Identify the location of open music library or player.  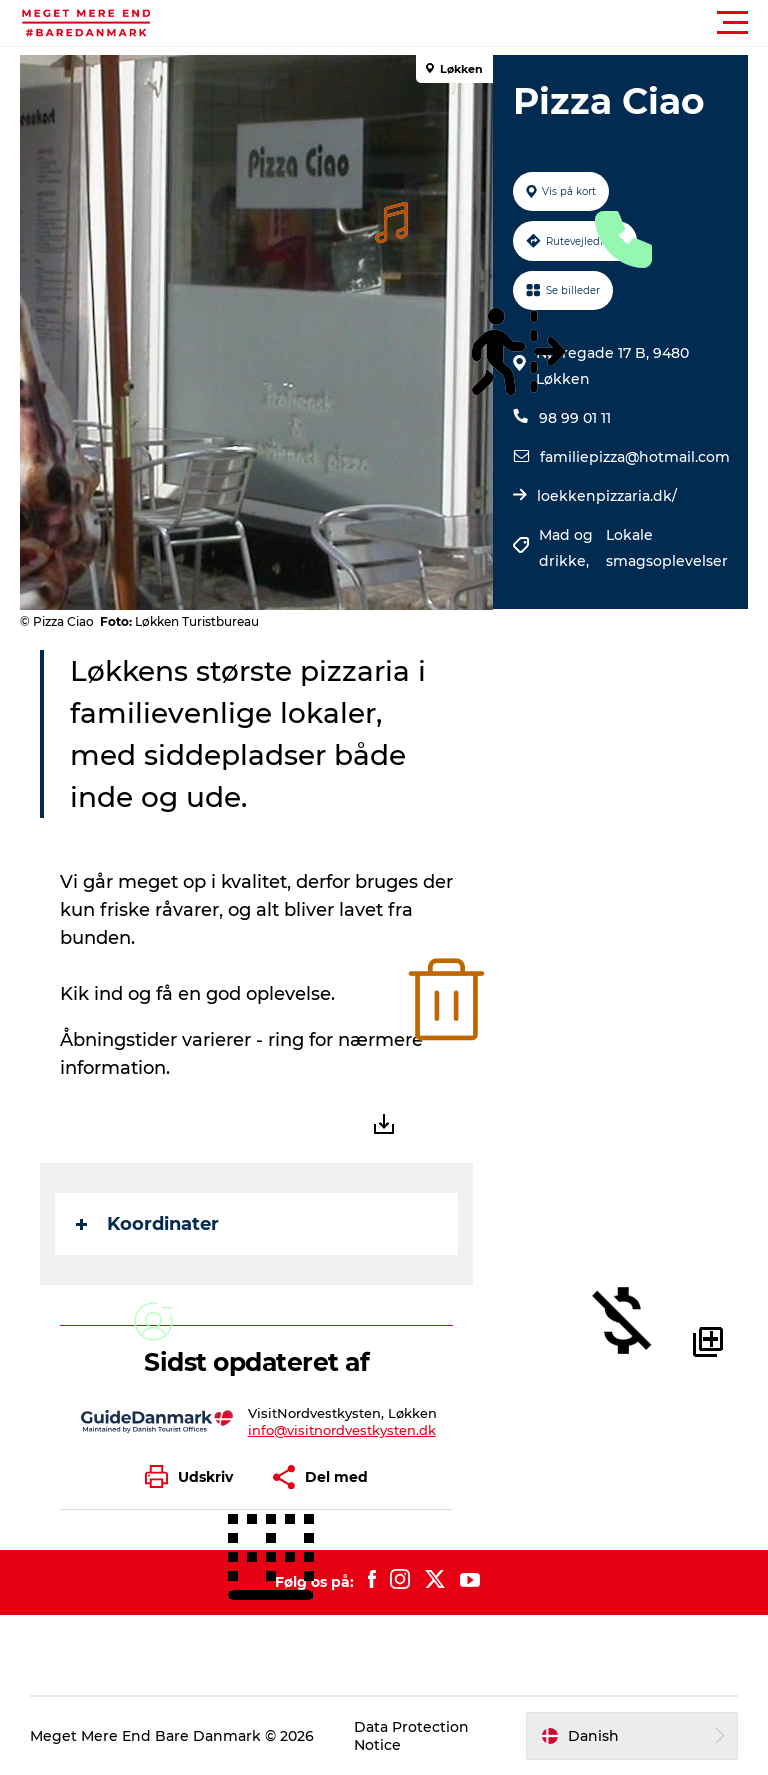
(391, 222).